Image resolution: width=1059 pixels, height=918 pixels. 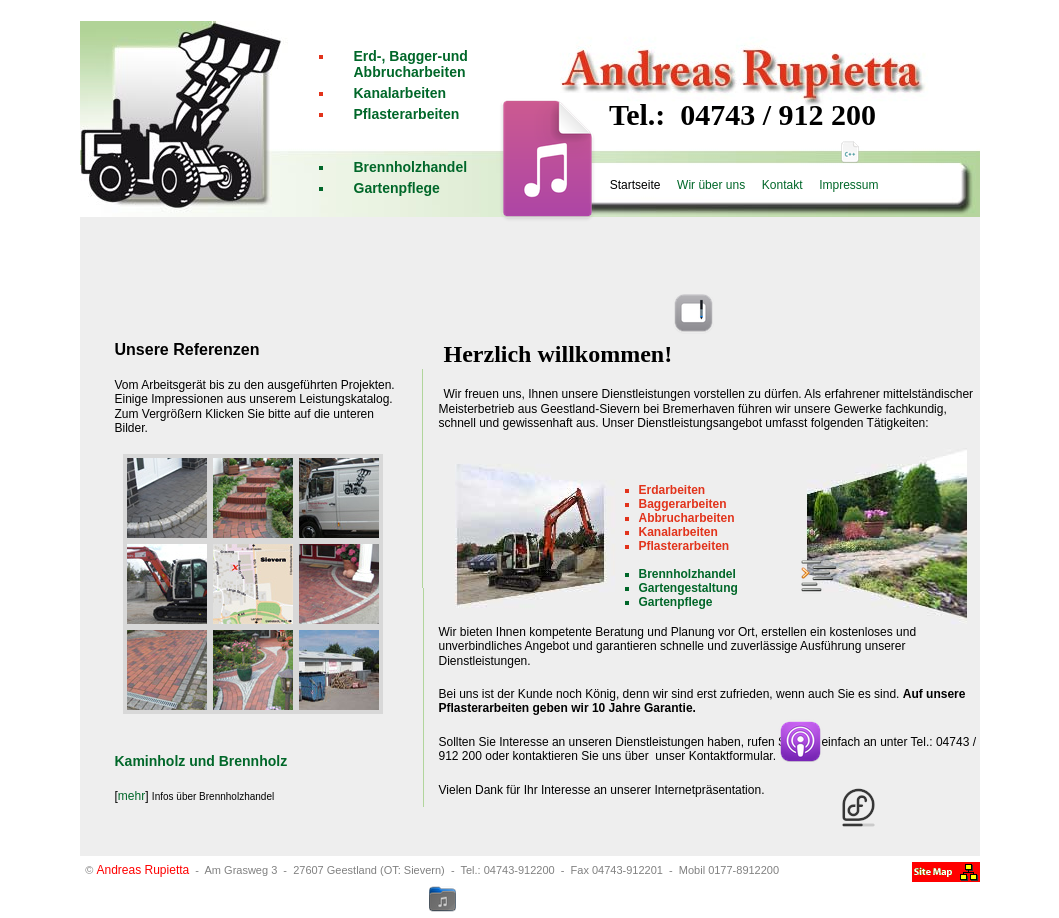 I want to click on access tablet and display preferences, so click(x=693, y=313).